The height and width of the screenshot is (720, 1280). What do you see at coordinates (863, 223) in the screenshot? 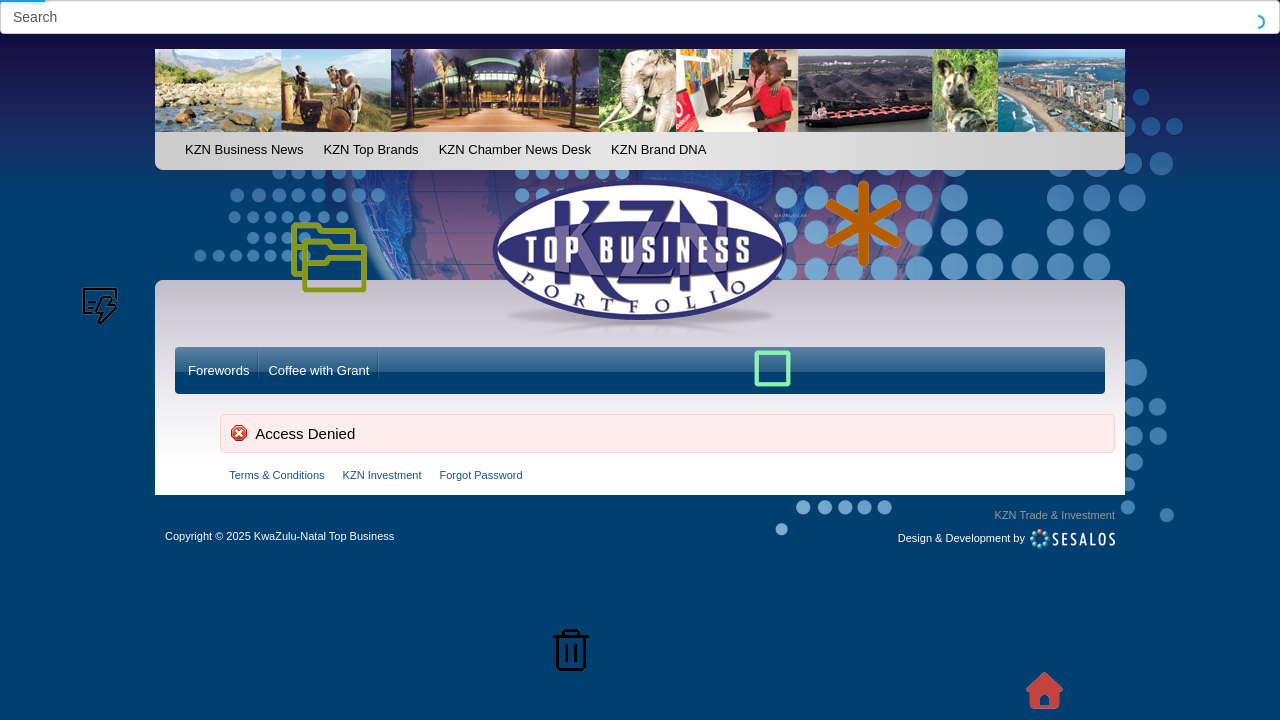
I see `indicates a required field in a form` at bounding box center [863, 223].